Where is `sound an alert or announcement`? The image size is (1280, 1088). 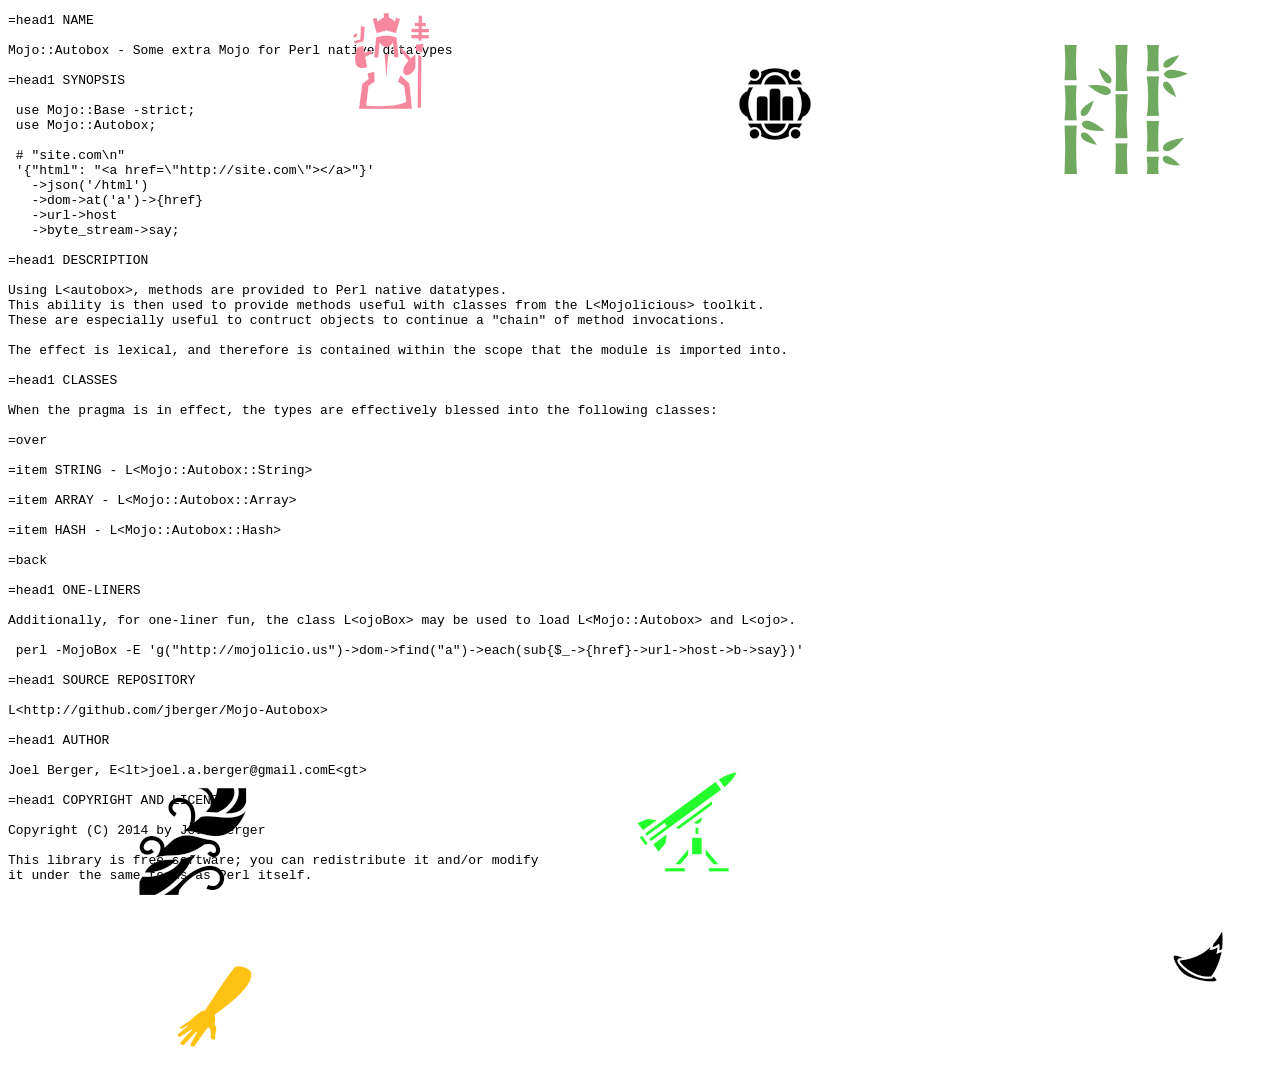
sound an alert or announcement is located at coordinates (1199, 955).